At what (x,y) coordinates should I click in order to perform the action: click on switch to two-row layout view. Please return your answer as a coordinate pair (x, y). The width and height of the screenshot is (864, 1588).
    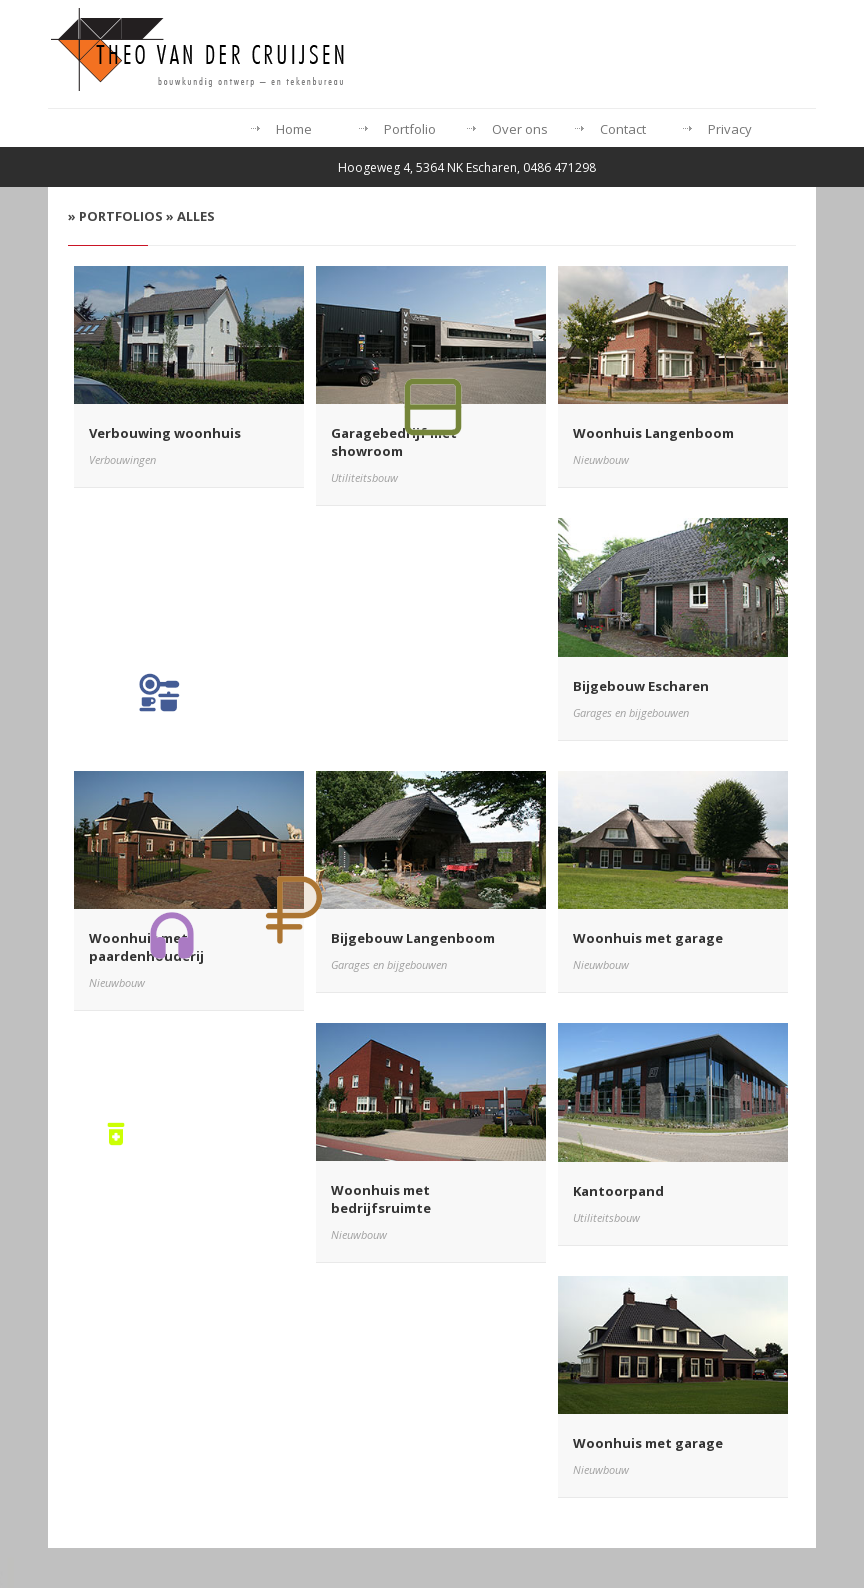
    Looking at the image, I should click on (433, 407).